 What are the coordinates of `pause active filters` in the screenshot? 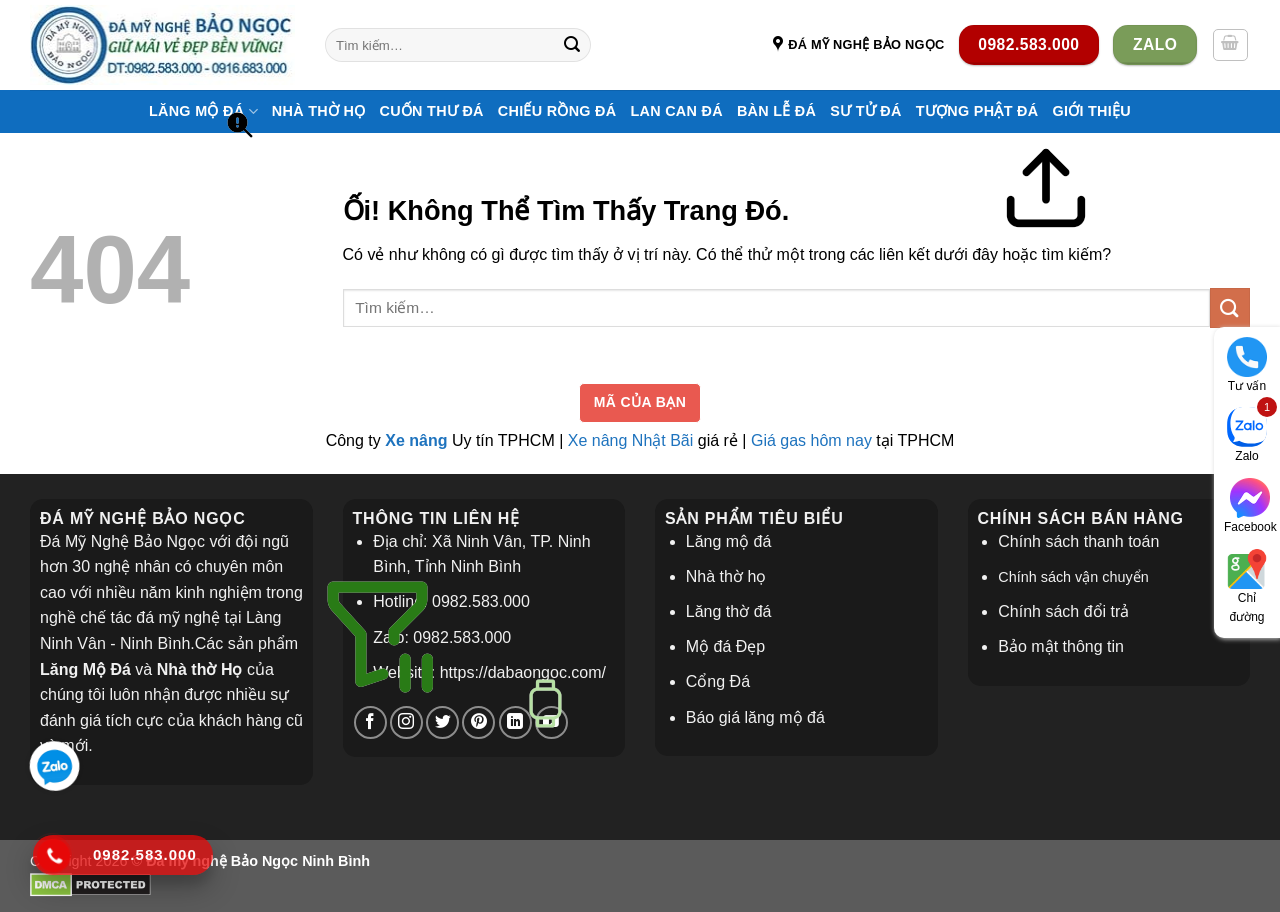 It's located at (377, 631).